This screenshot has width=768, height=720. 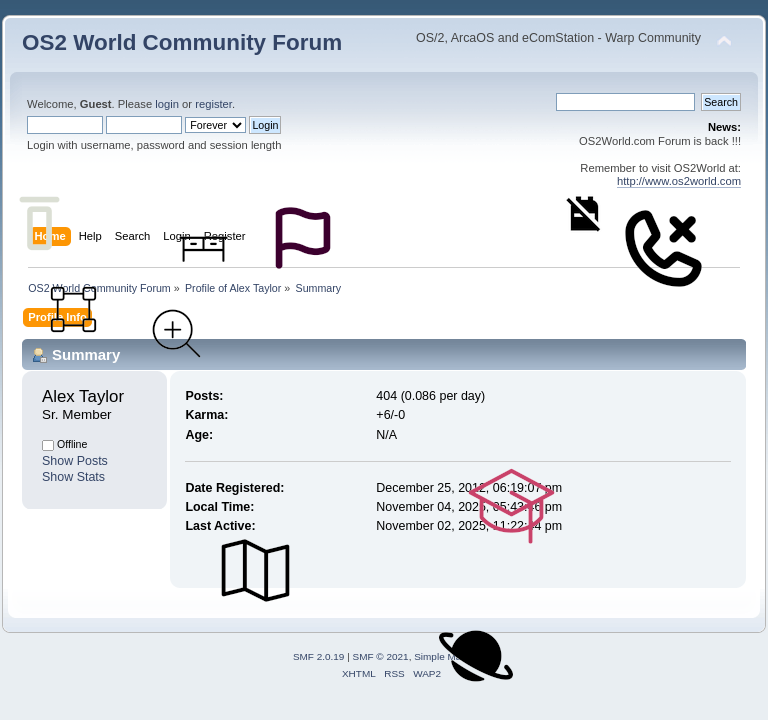 I want to click on flag or bookmark an item for later, so click(x=303, y=238).